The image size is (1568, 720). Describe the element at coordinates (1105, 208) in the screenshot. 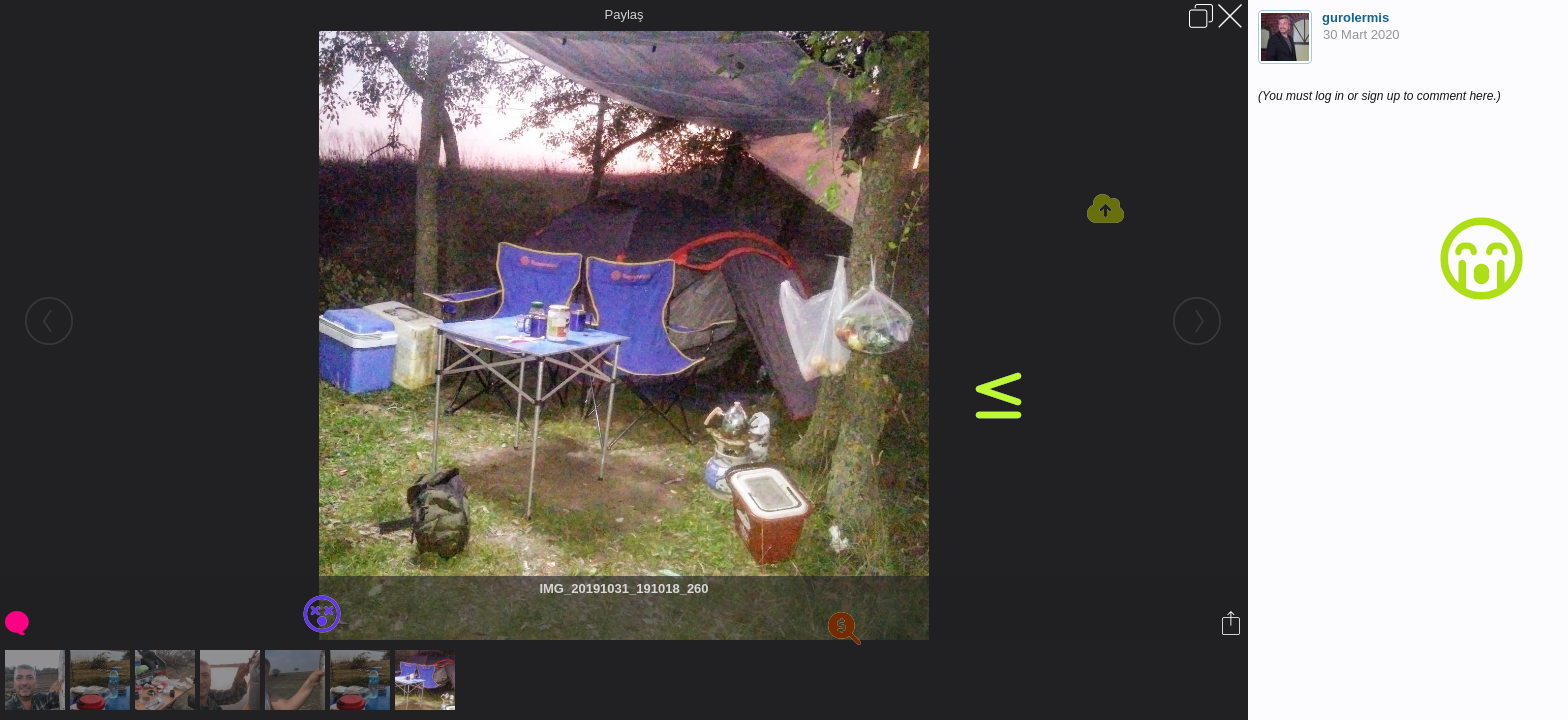

I see `upload file to cloud storage` at that location.